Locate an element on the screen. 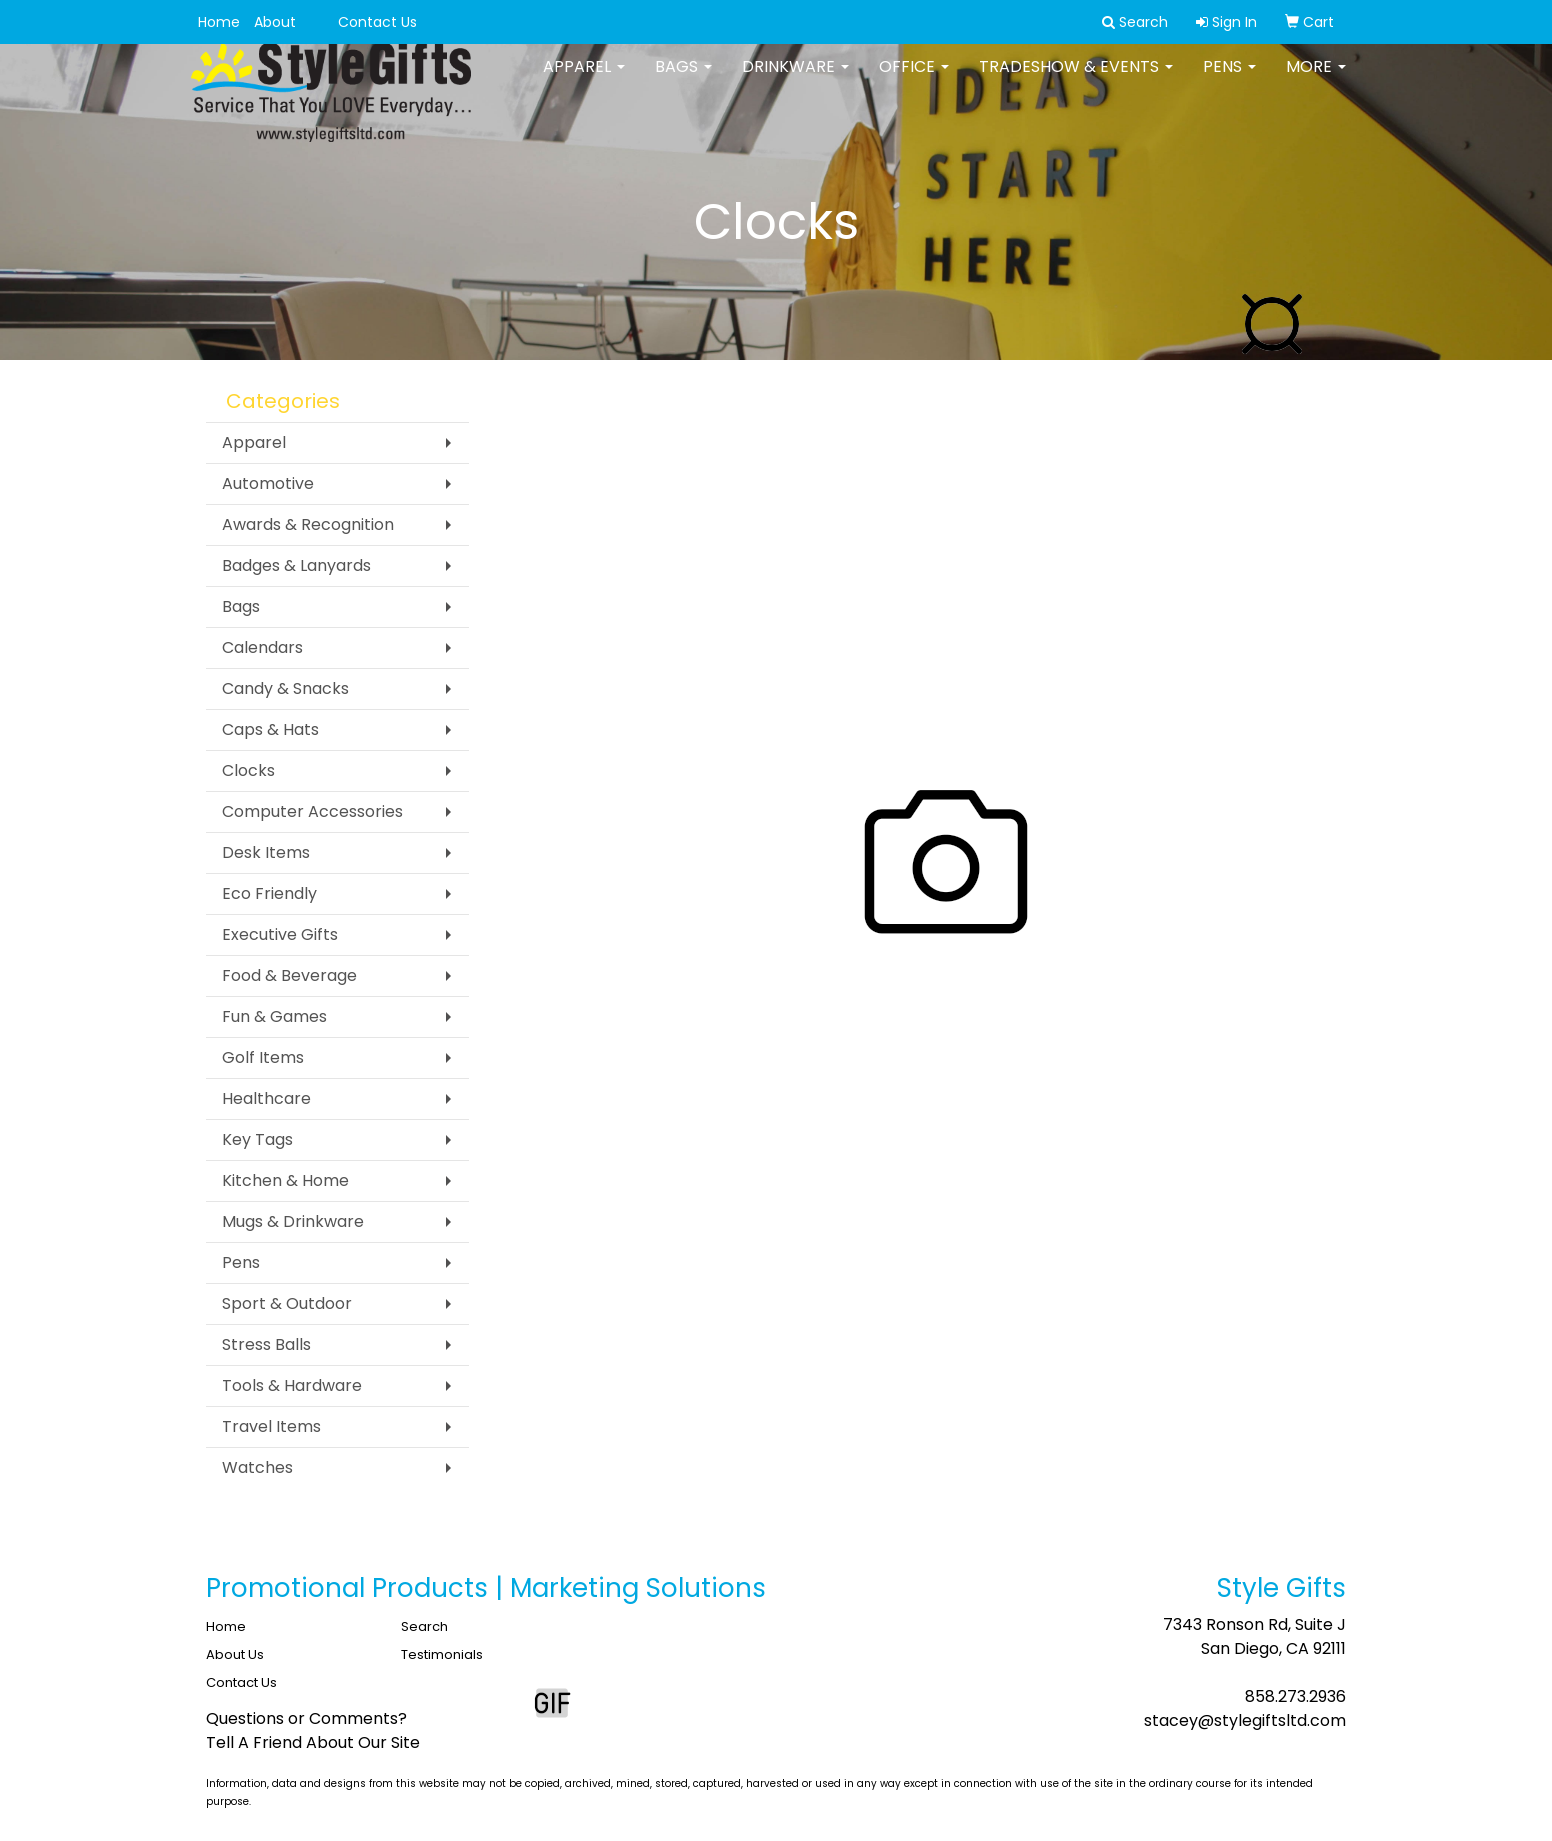 This screenshot has width=1552, height=1841. insert a gif into your message is located at coordinates (552, 1703).